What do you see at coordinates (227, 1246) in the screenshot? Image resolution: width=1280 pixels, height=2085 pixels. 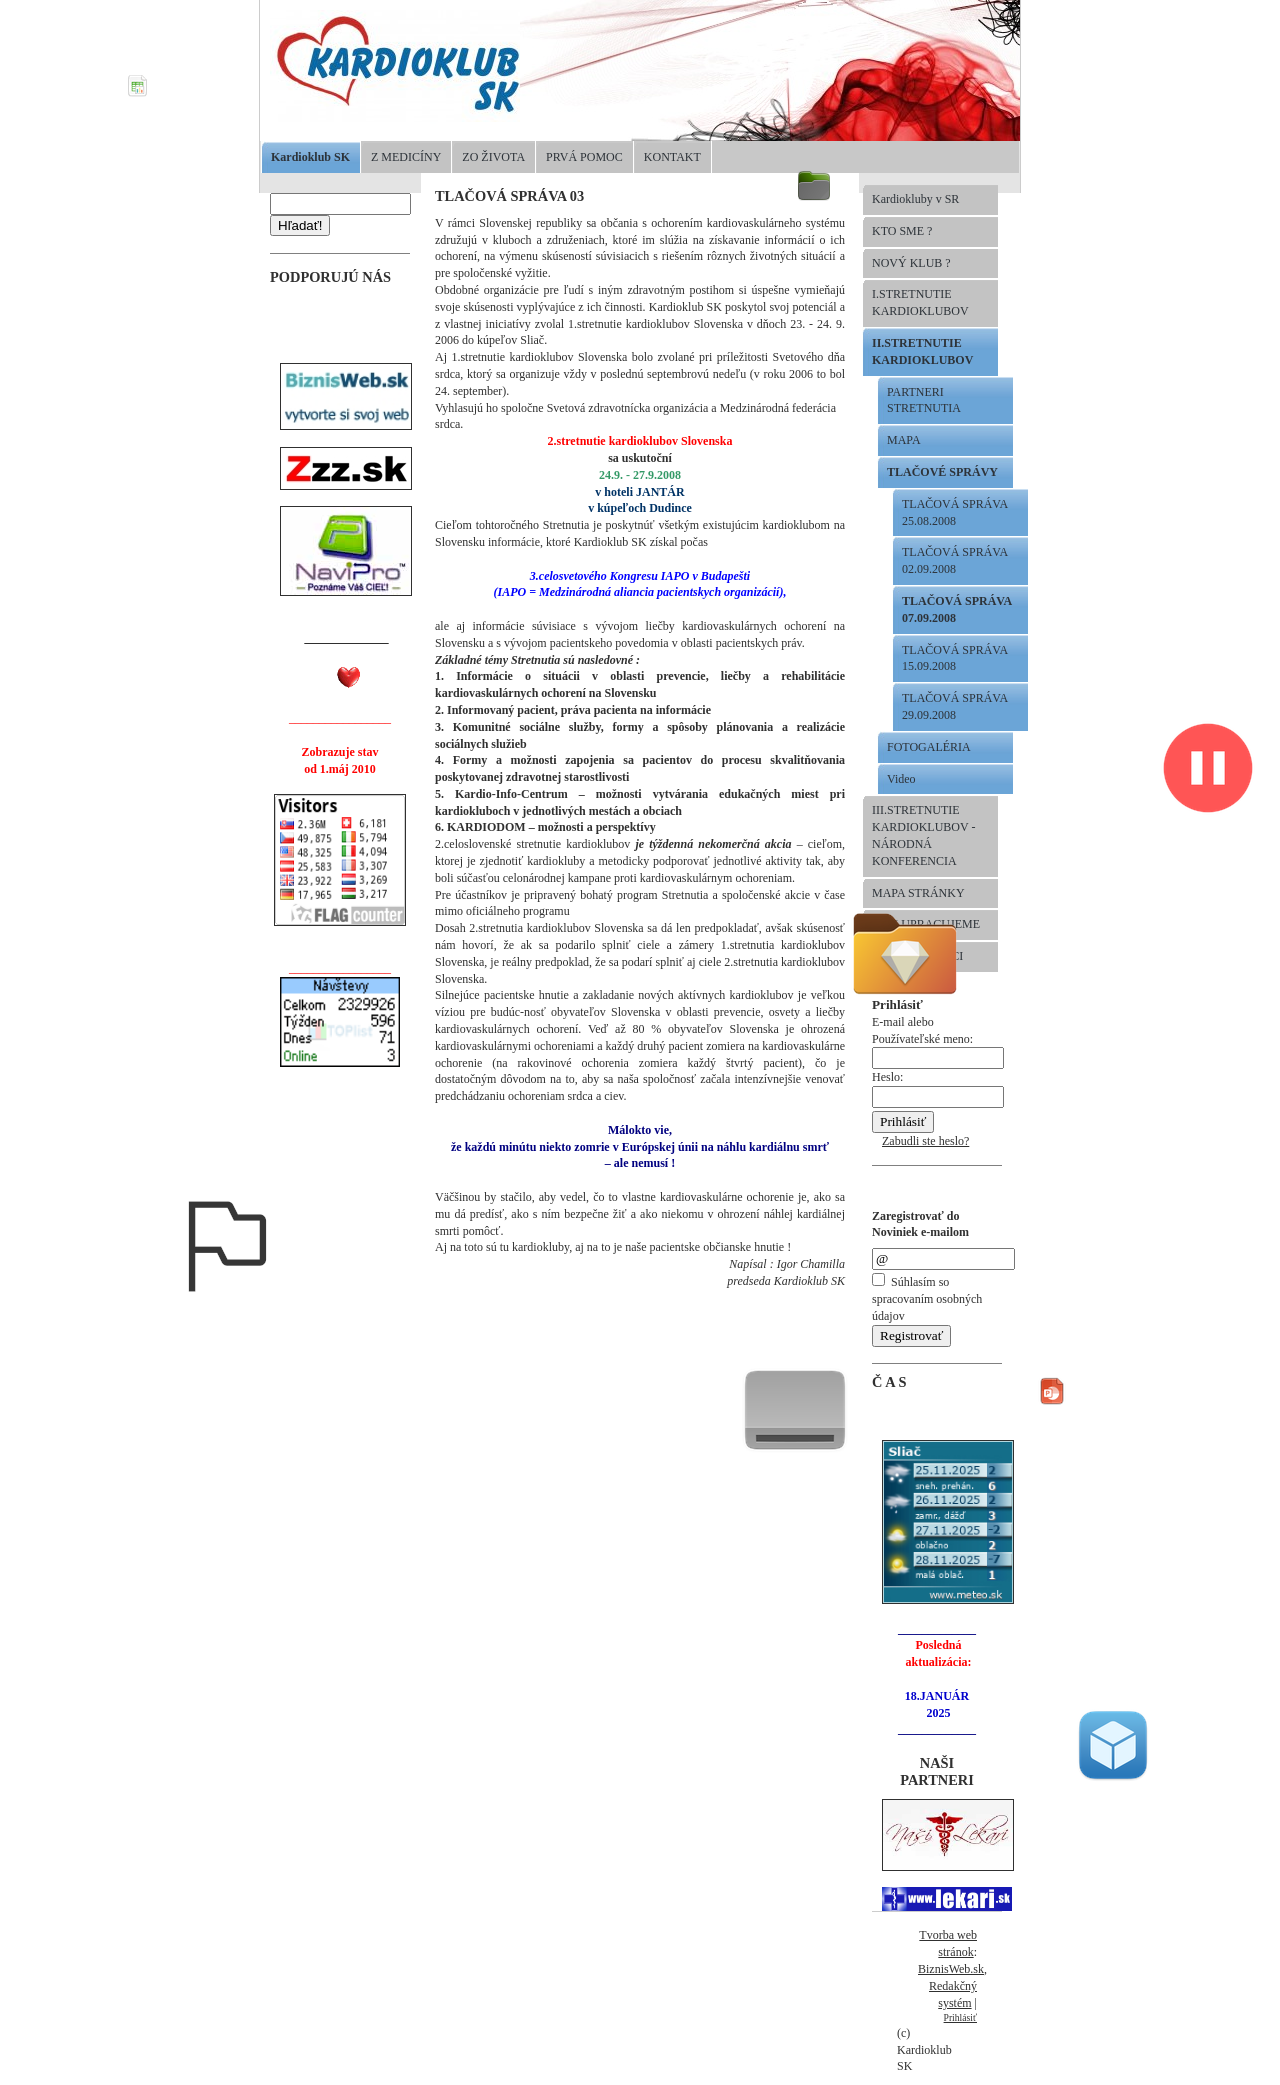 I see `access flag emojis in the emoji picker` at bounding box center [227, 1246].